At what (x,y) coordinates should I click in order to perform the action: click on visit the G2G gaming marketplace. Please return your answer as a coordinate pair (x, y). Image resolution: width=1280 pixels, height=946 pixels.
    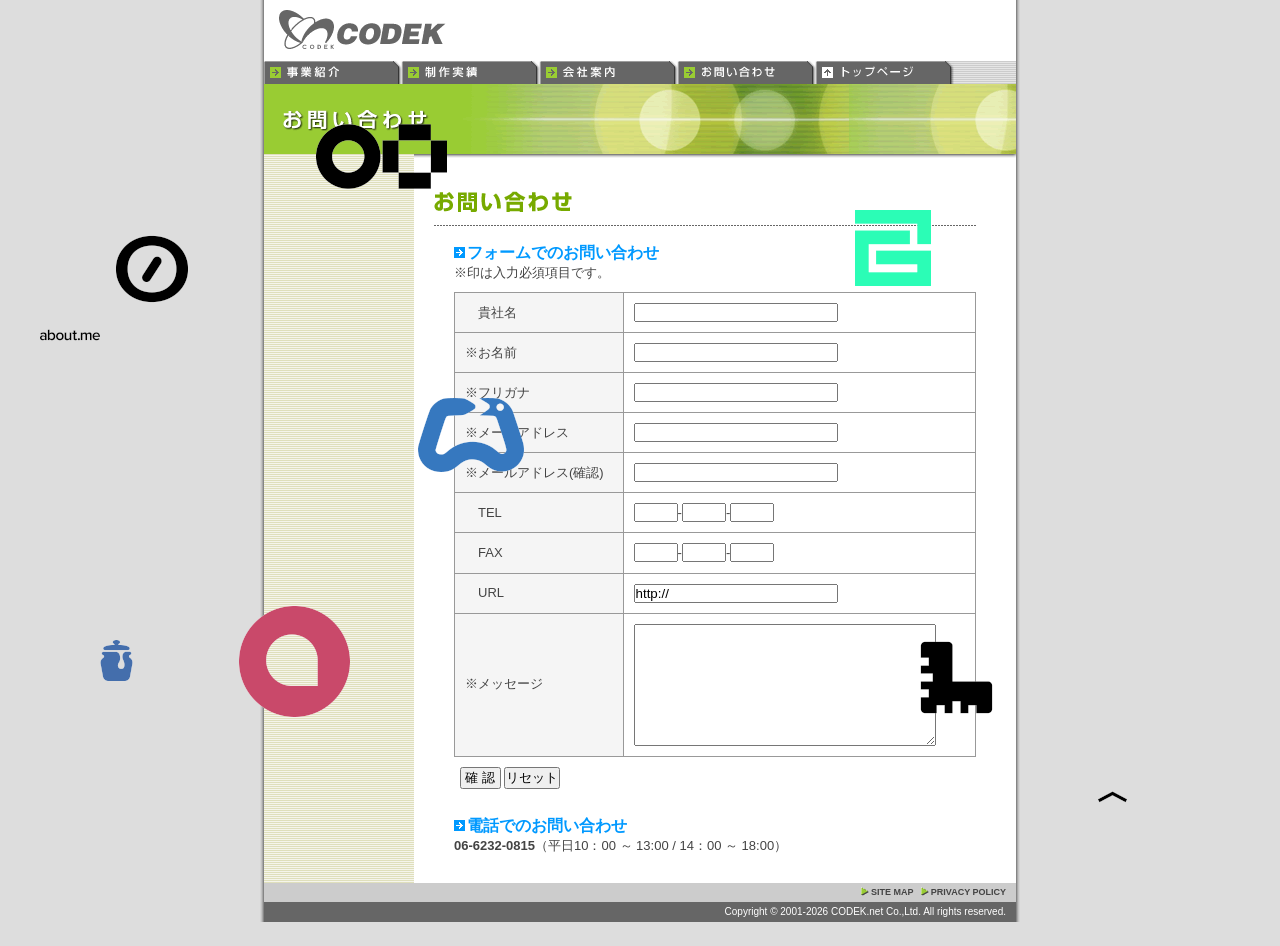
    Looking at the image, I should click on (893, 248).